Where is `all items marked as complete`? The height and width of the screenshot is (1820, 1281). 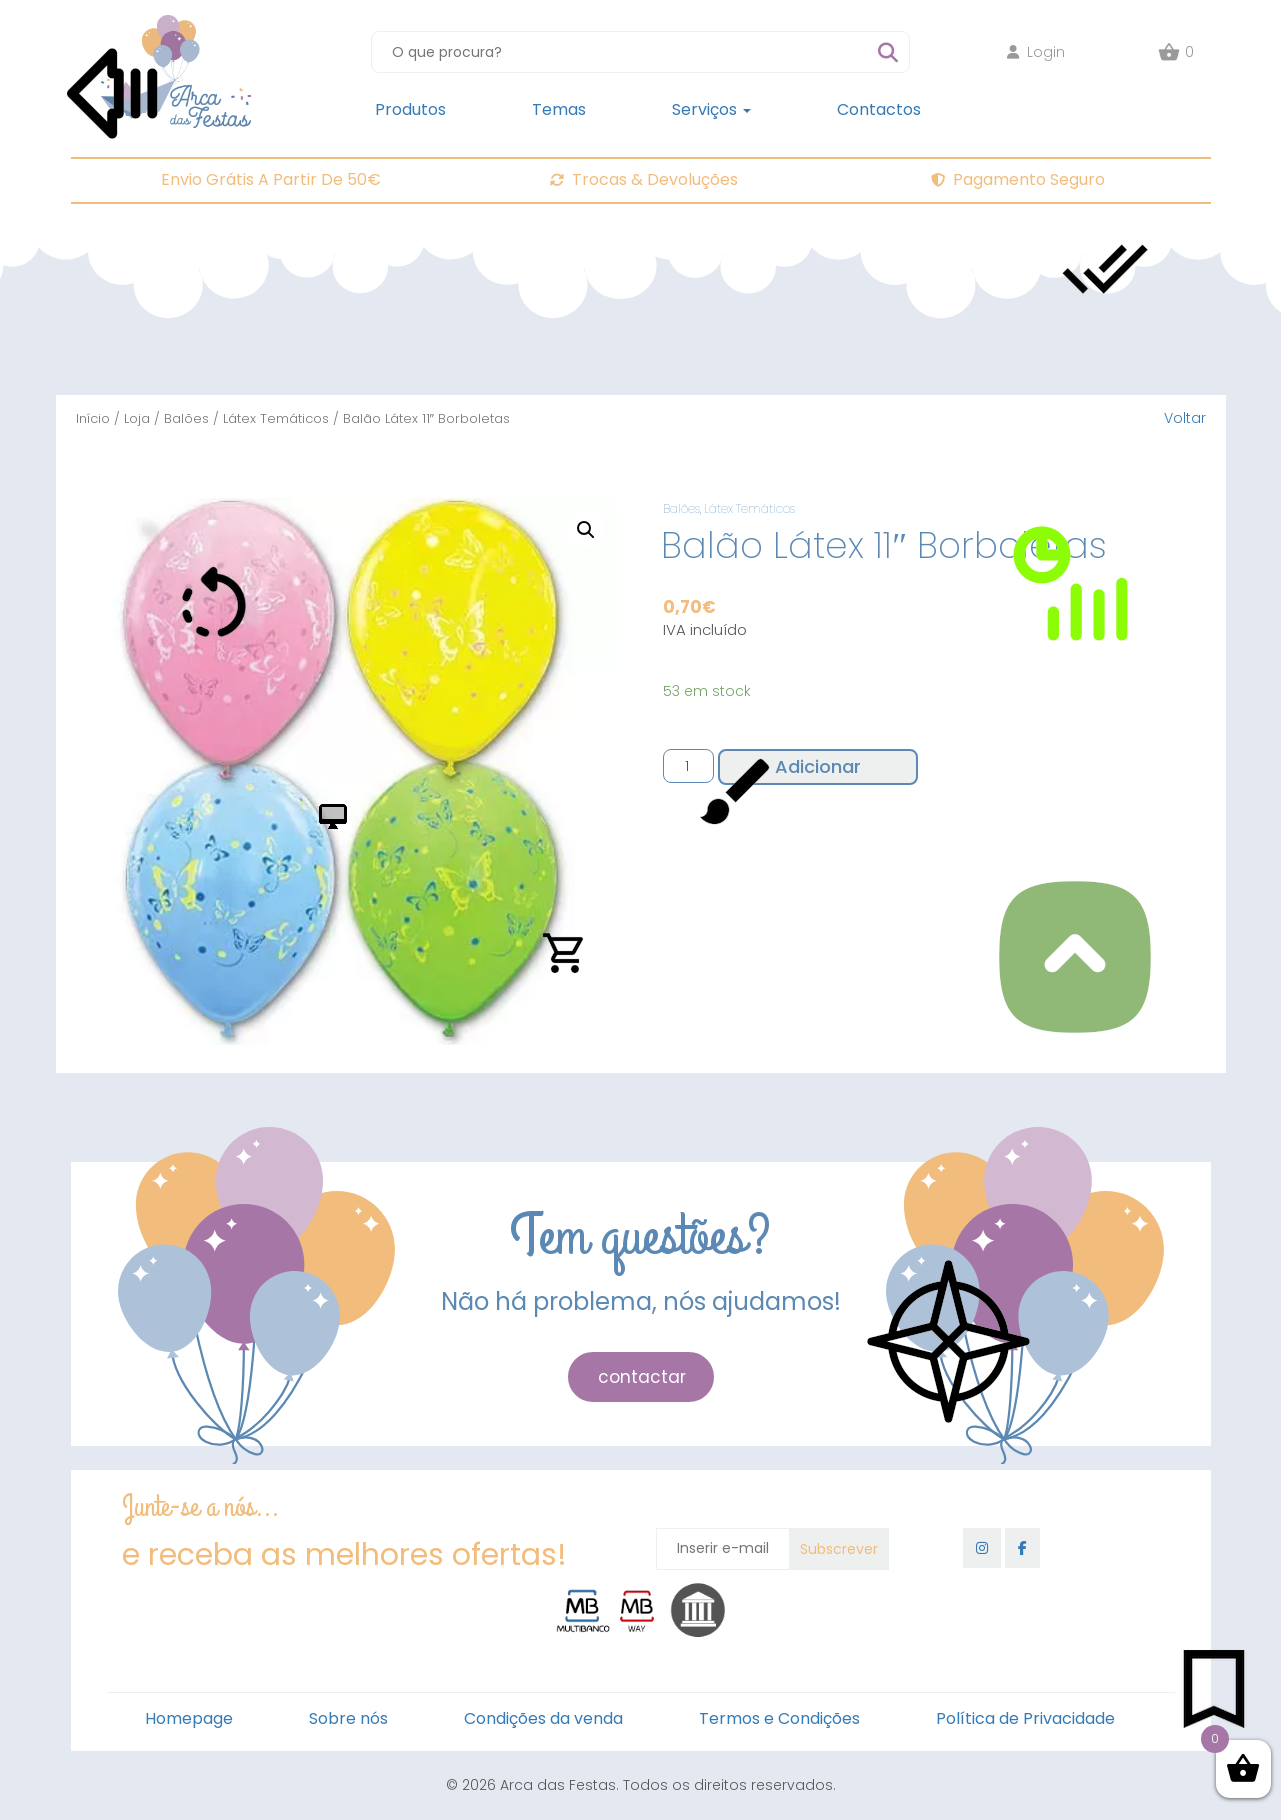 all items marked as complete is located at coordinates (1105, 268).